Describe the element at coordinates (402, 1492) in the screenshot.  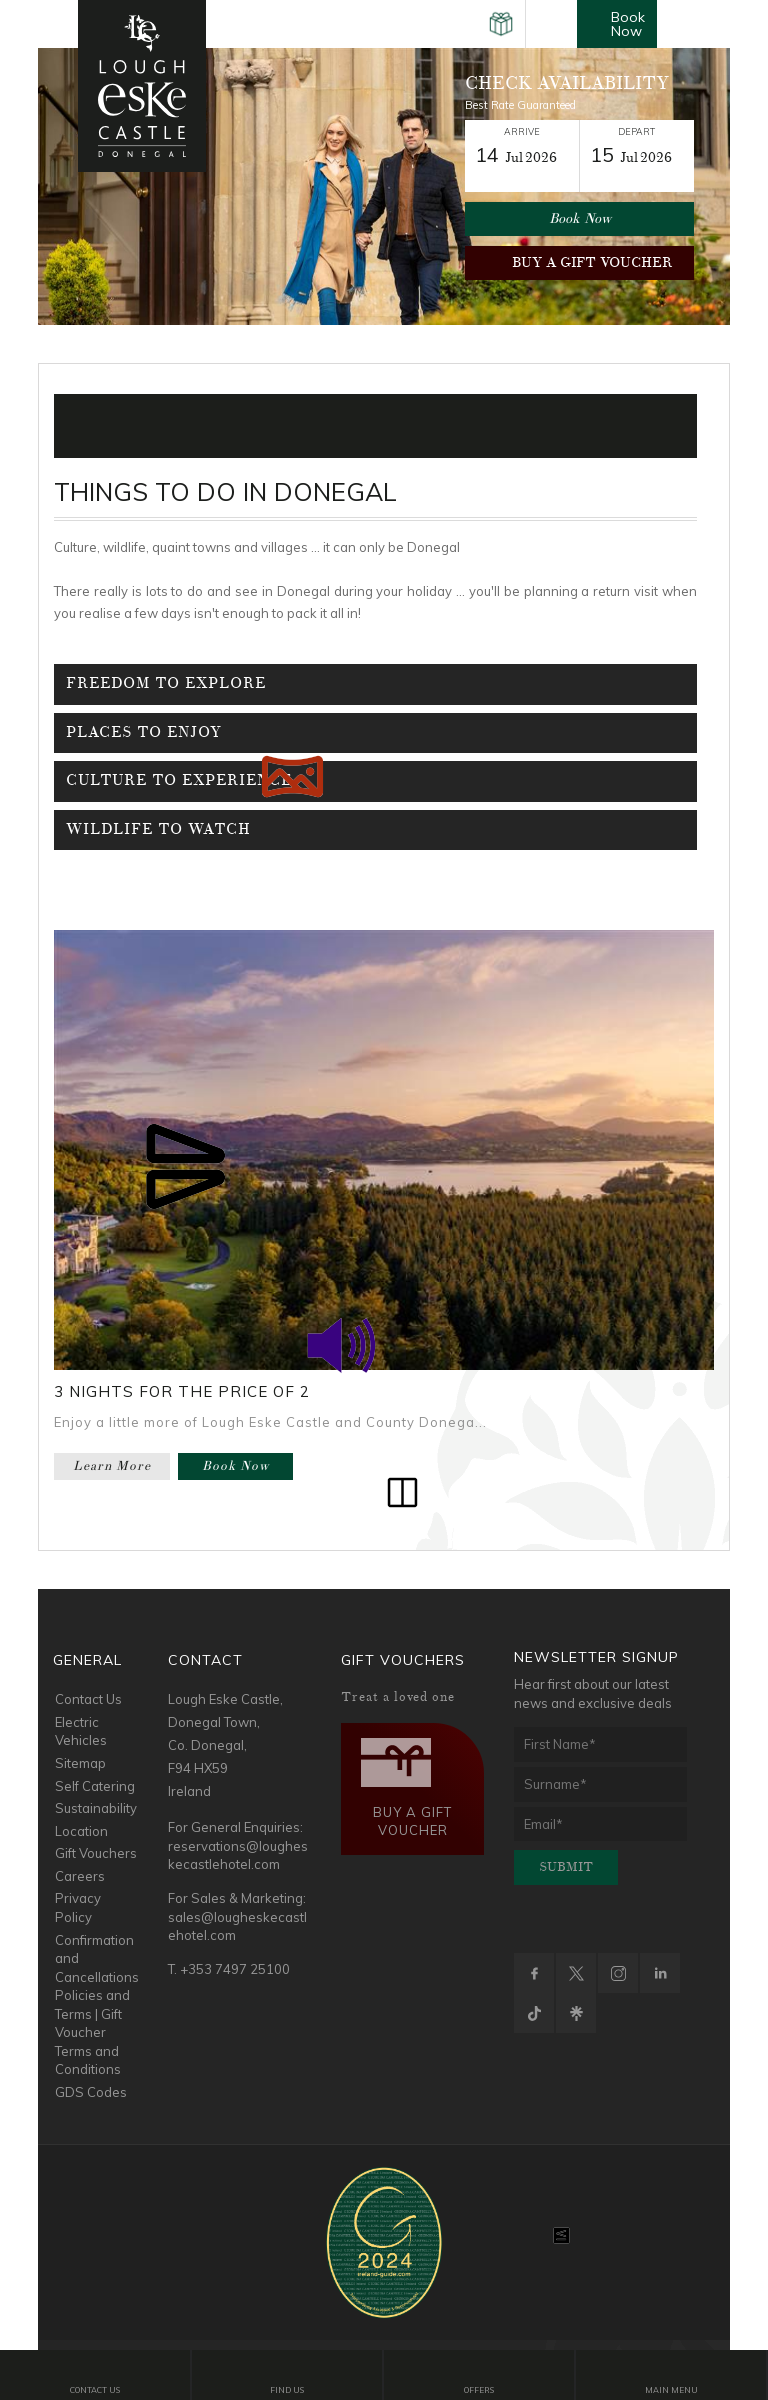
I see `split view horizontally` at that location.